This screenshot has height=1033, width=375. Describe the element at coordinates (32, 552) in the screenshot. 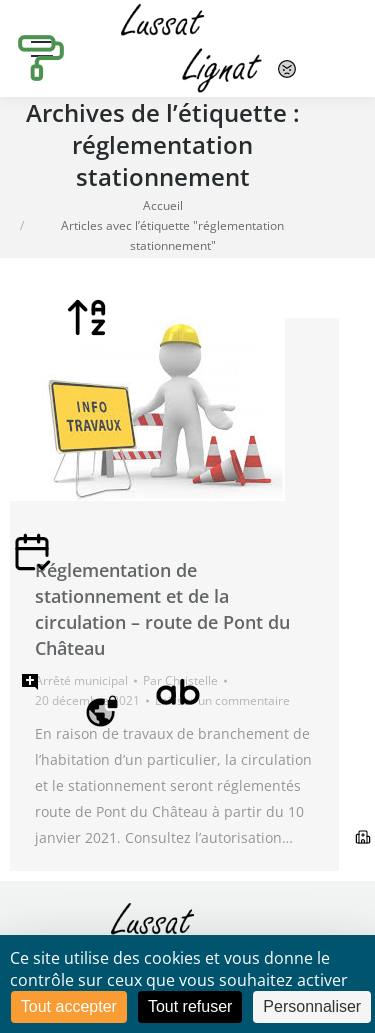

I see `confirm or complete a scheduled event` at that location.